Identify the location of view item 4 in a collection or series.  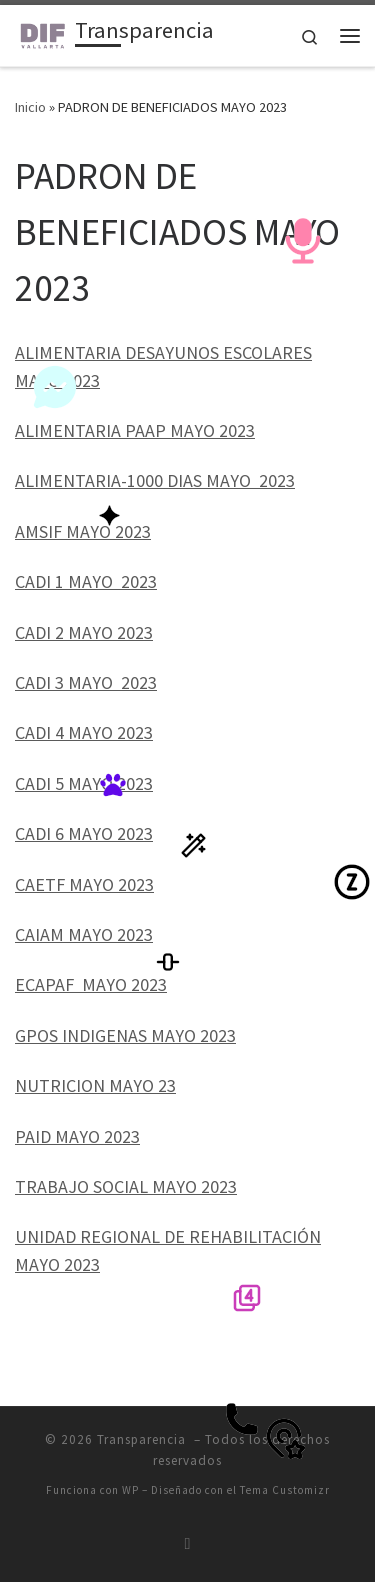
(247, 1298).